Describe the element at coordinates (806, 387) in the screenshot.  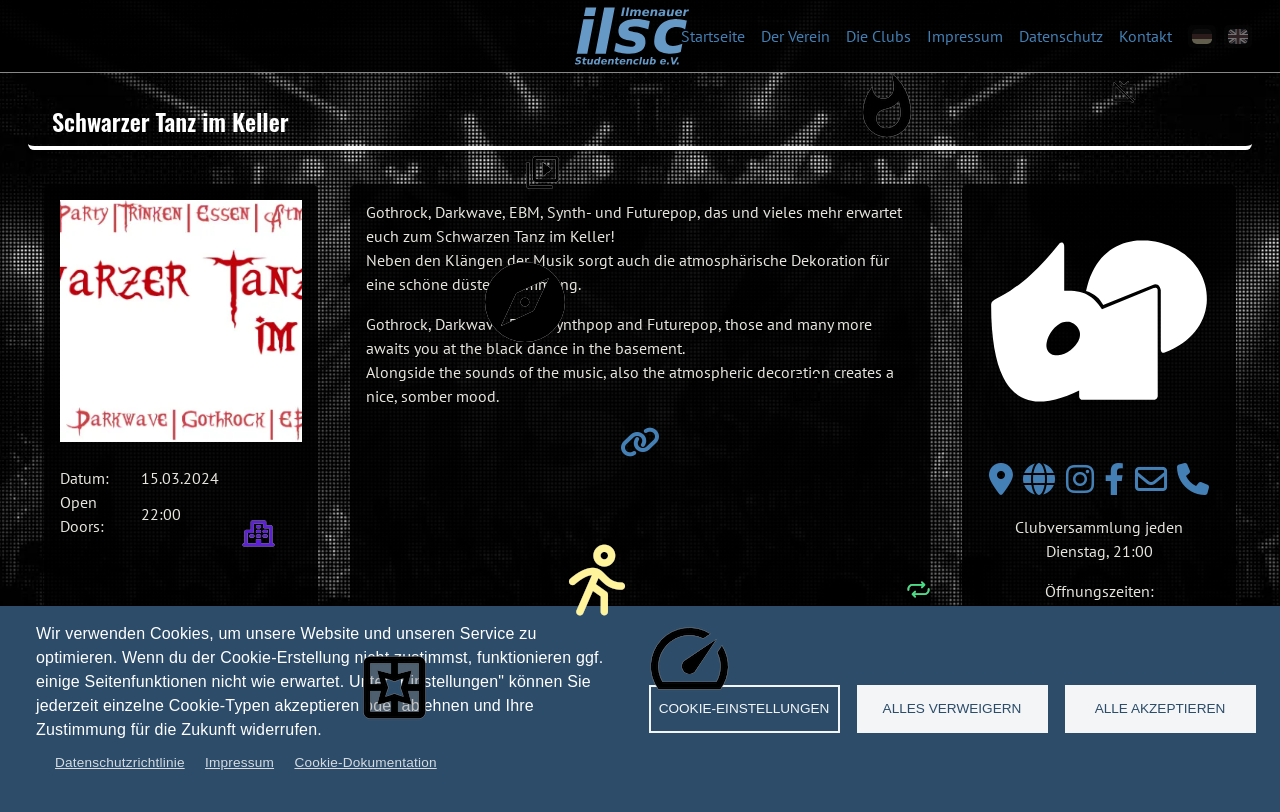
I see `scan a QR code or barcode` at that location.